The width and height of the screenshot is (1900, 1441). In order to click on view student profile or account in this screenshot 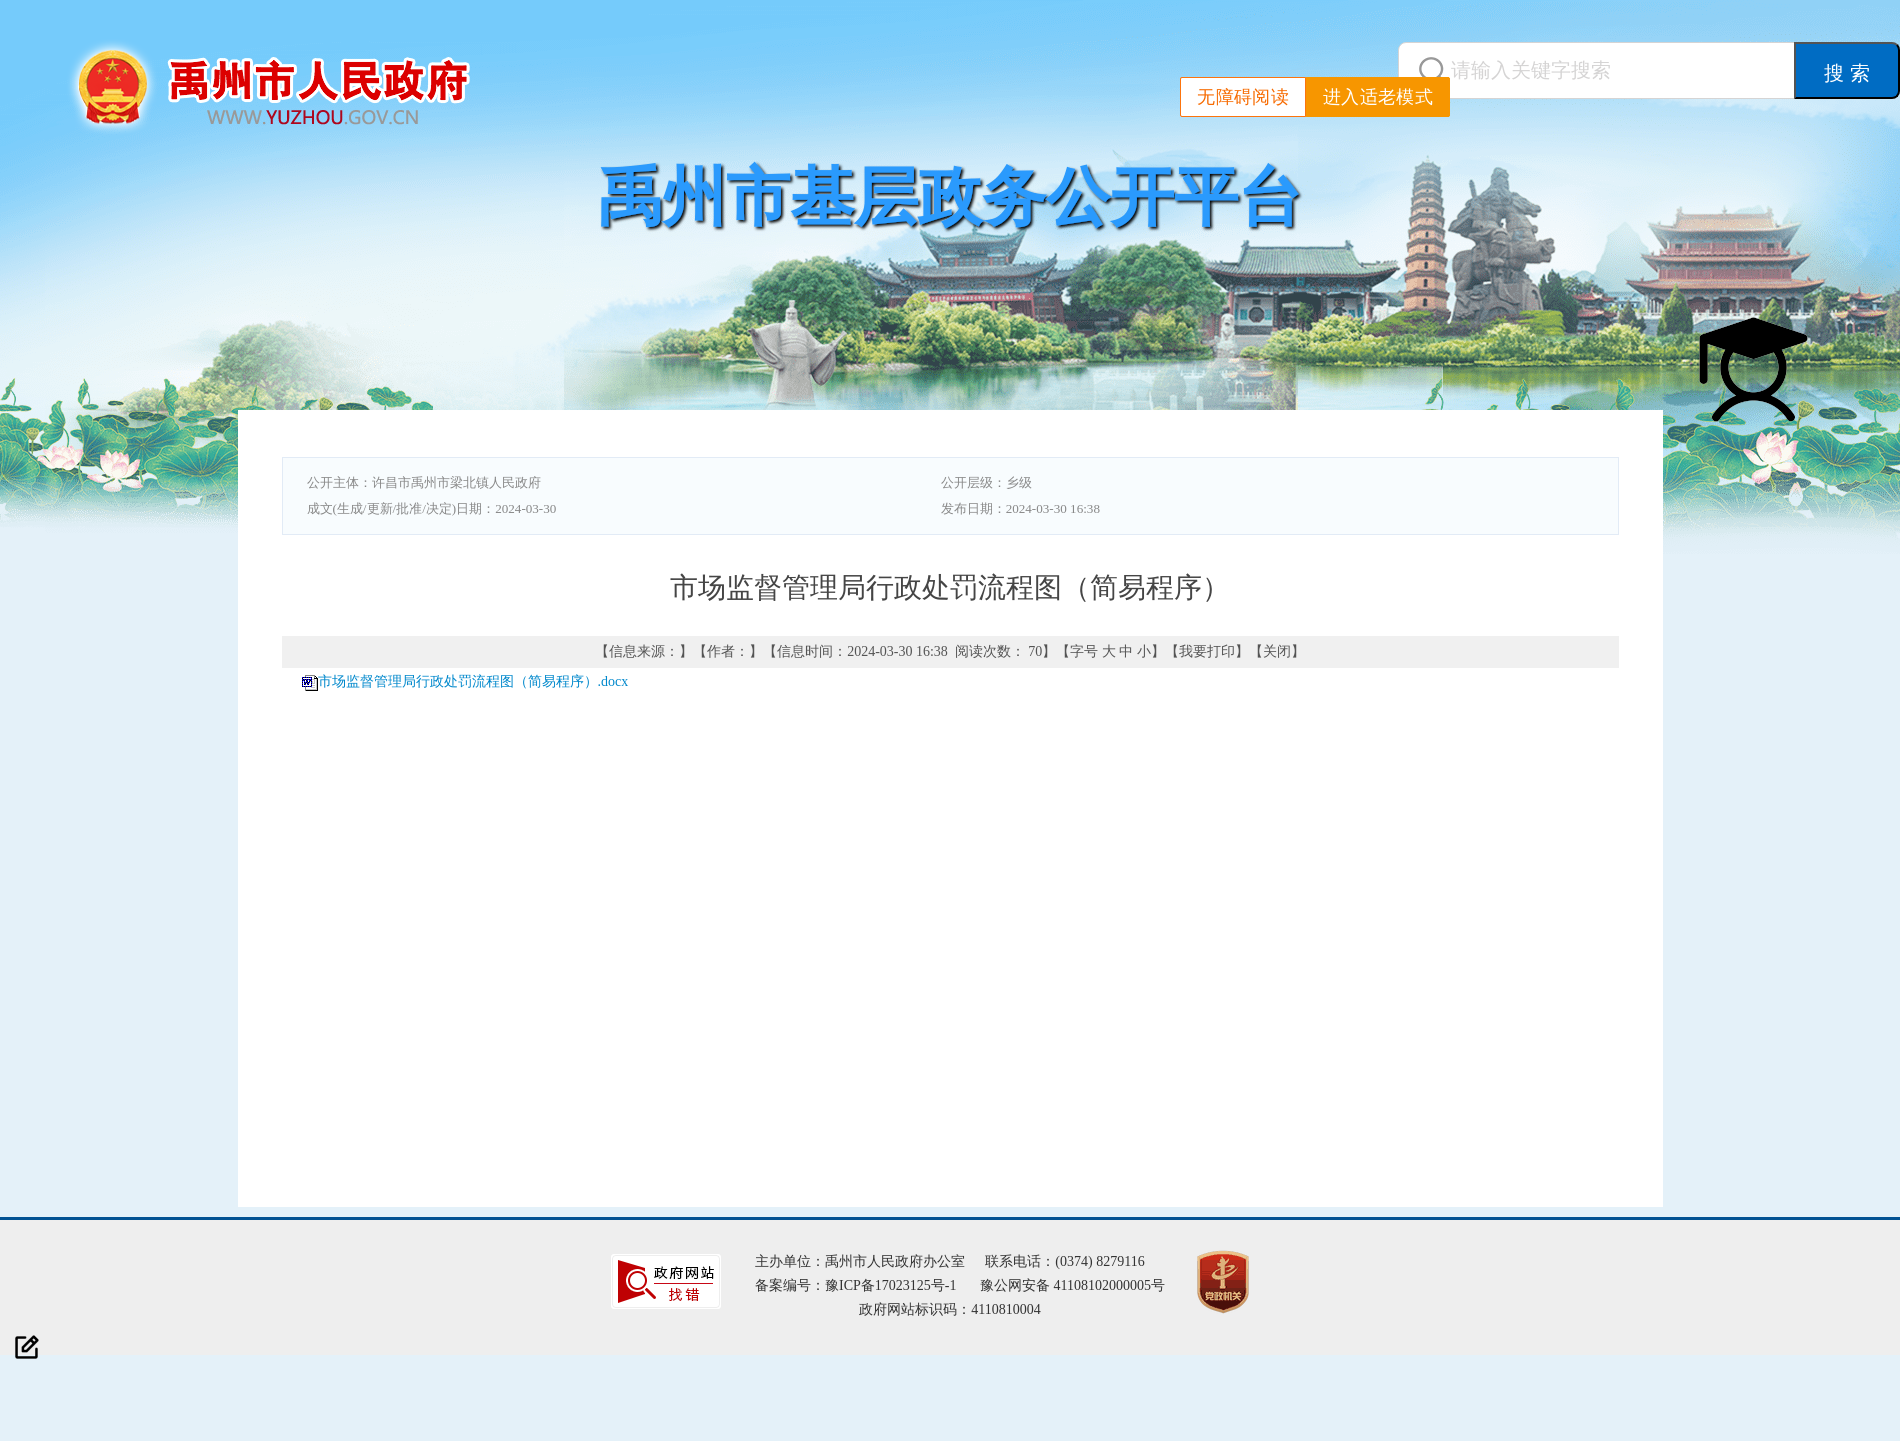, I will do `click(1753, 371)`.